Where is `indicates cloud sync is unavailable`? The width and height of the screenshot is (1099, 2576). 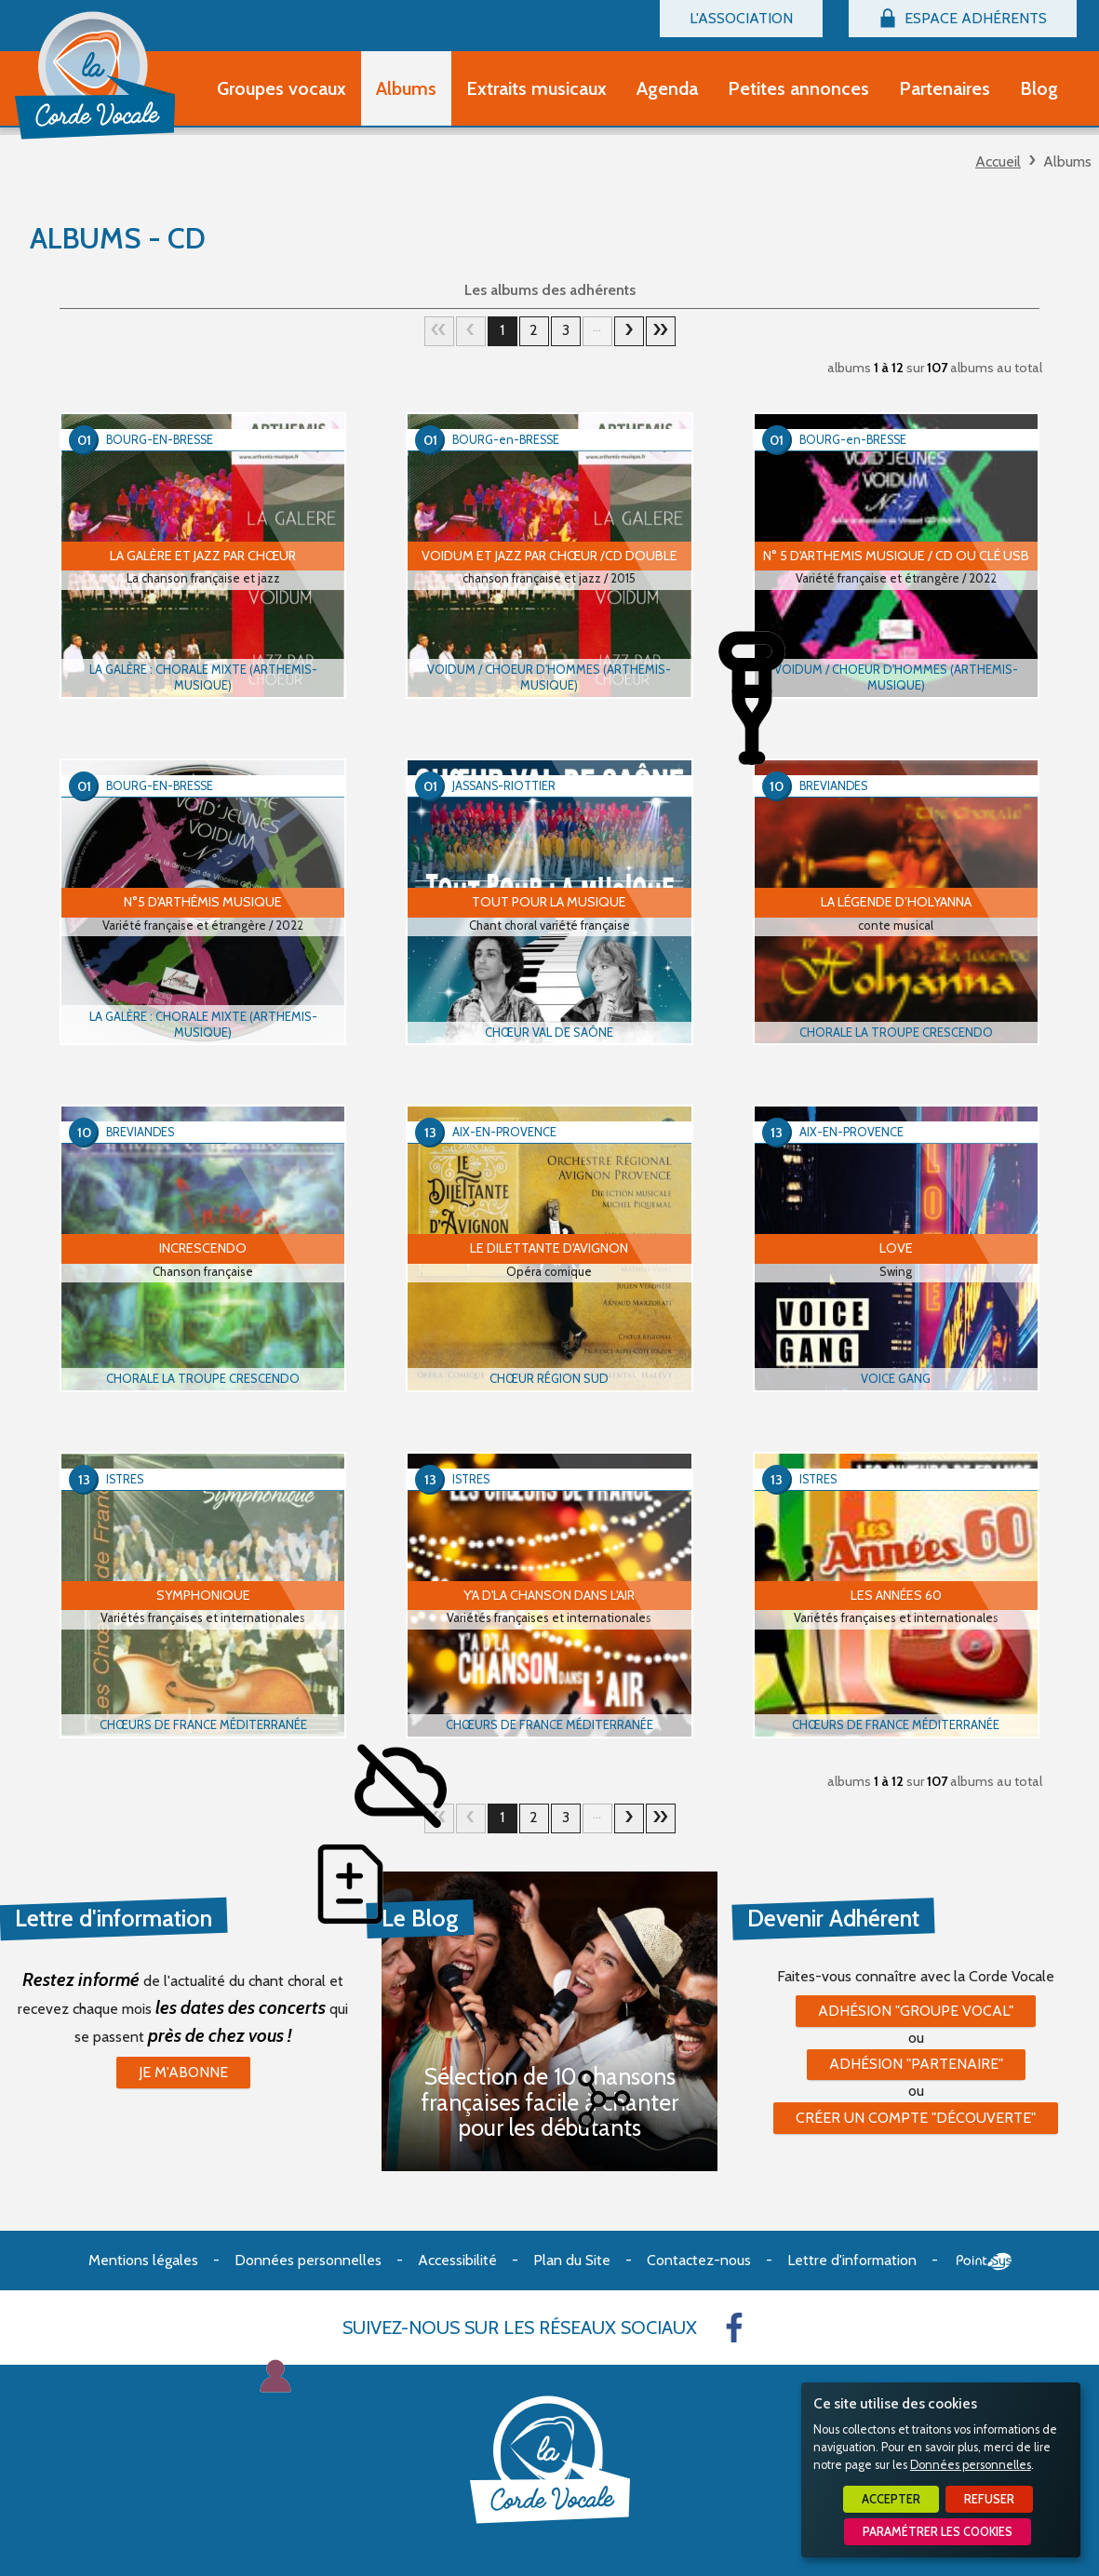
indicates cloud sync is unavailable is located at coordinates (400, 1781).